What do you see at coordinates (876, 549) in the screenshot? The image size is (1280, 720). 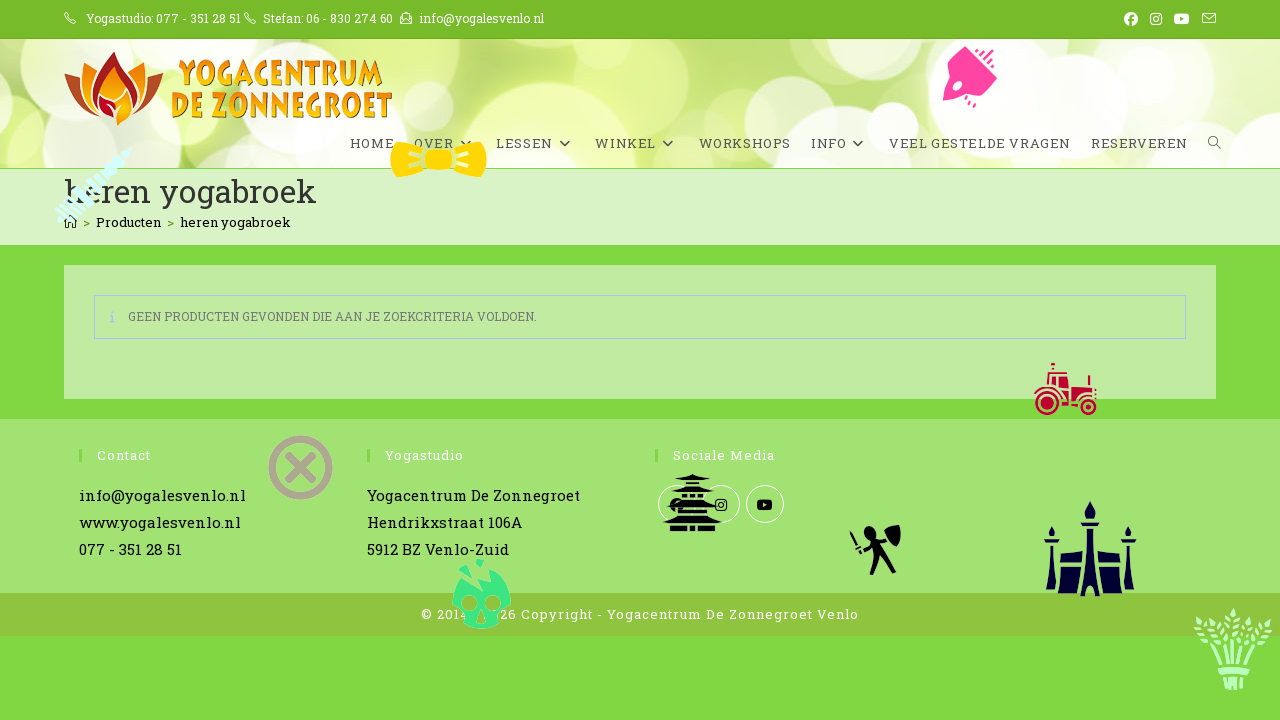 I see `select warrior or fighter class` at bounding box center [876, 549].